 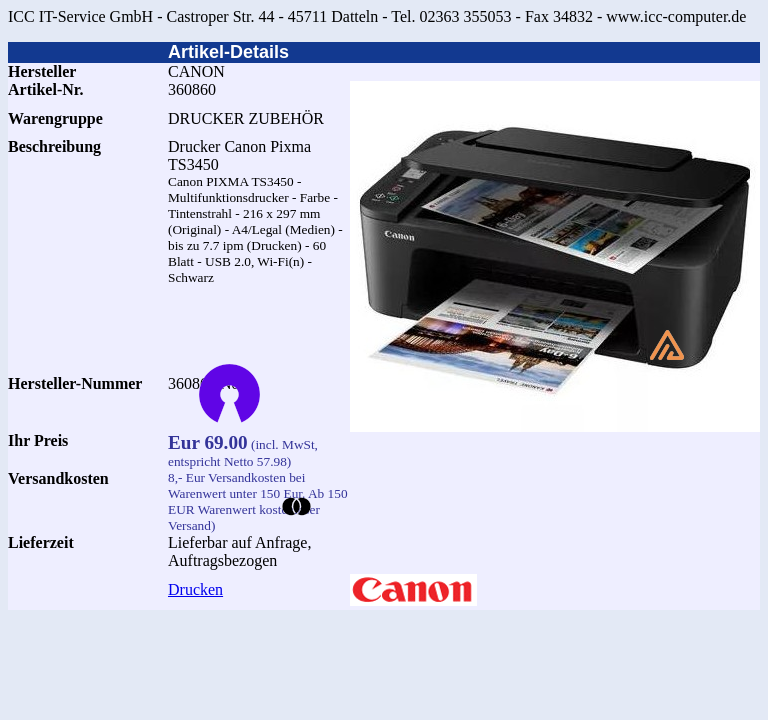 I want to click on pay with mastercard, so click(x=296, y=506).